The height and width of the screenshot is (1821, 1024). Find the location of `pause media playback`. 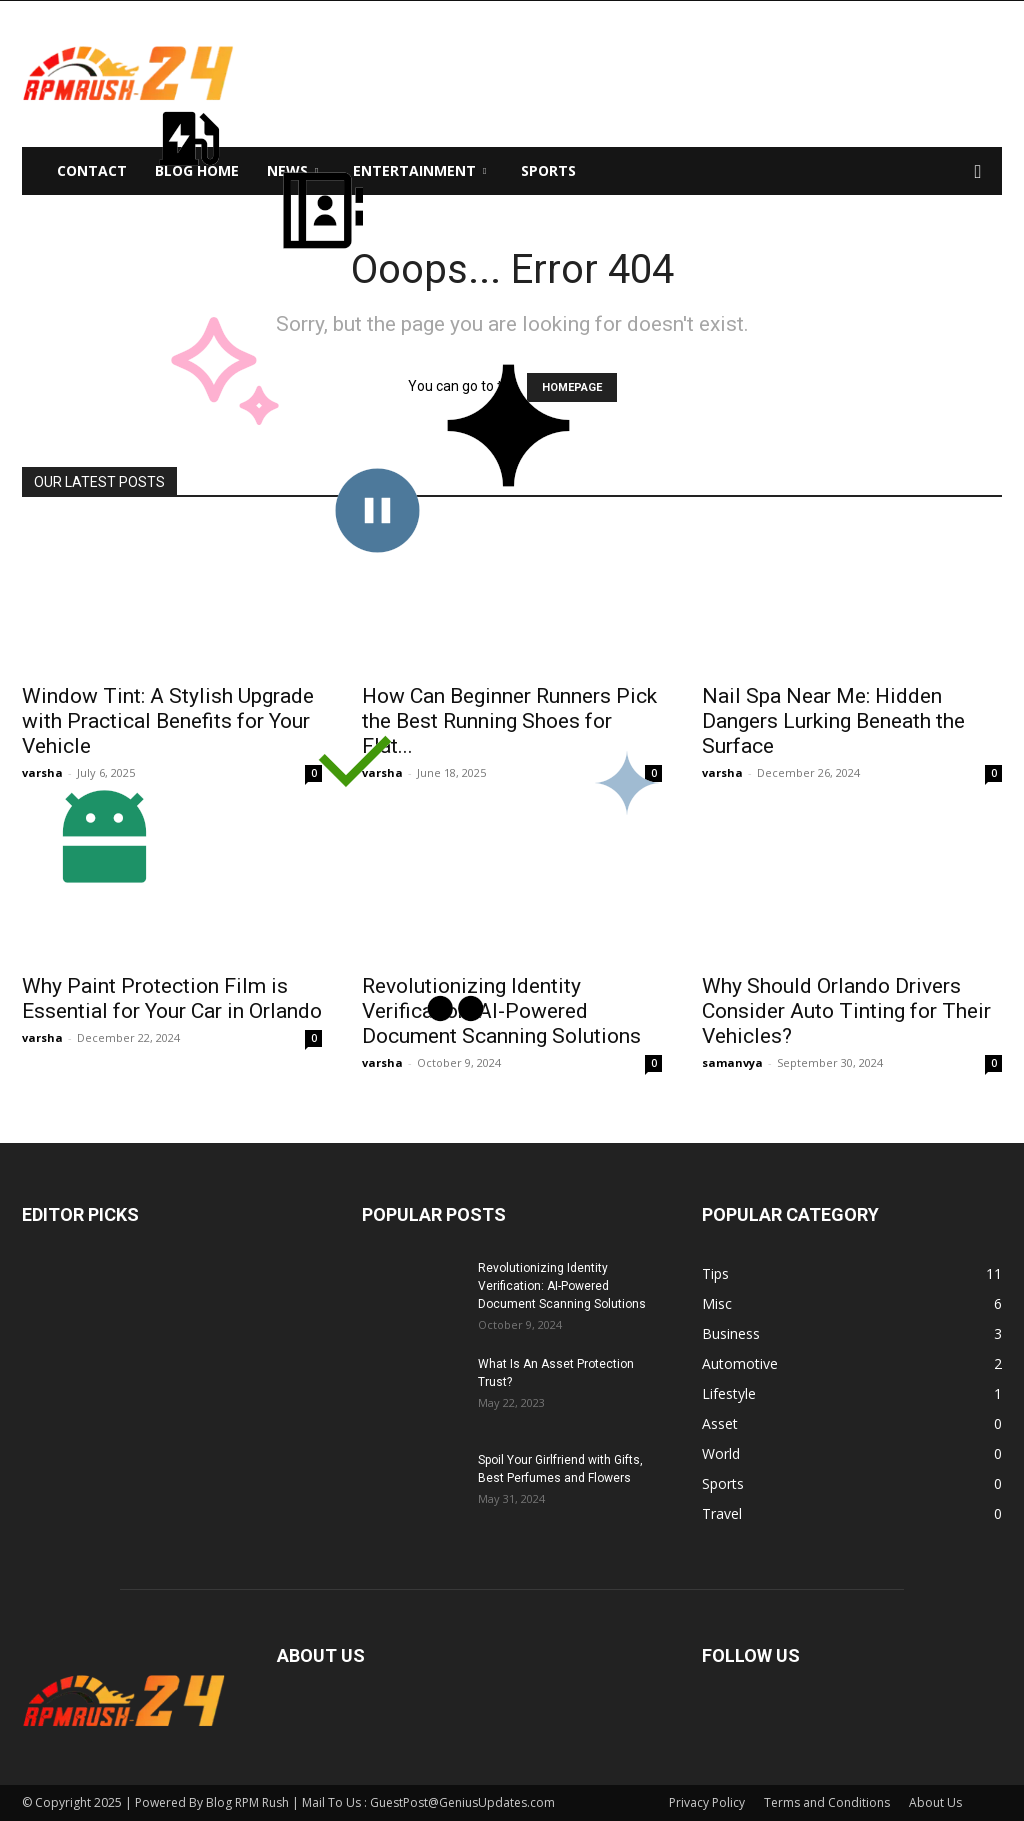

pause media playback is located at coordinates (377, 510).